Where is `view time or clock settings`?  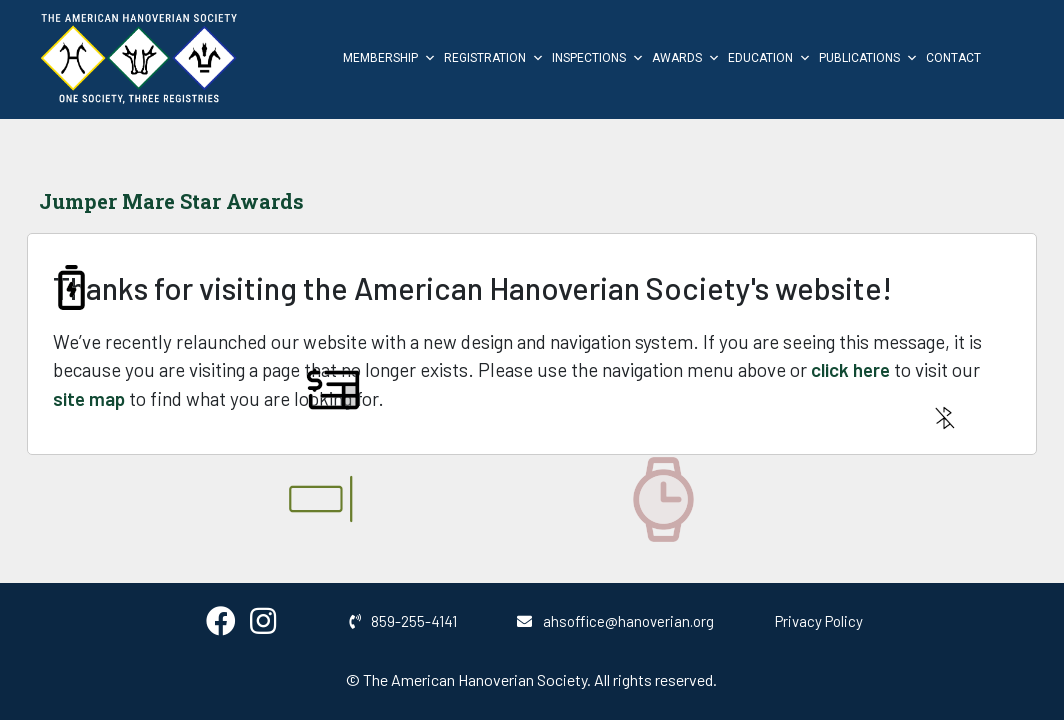 view time or clock settings is located at coordinates (663, 499).